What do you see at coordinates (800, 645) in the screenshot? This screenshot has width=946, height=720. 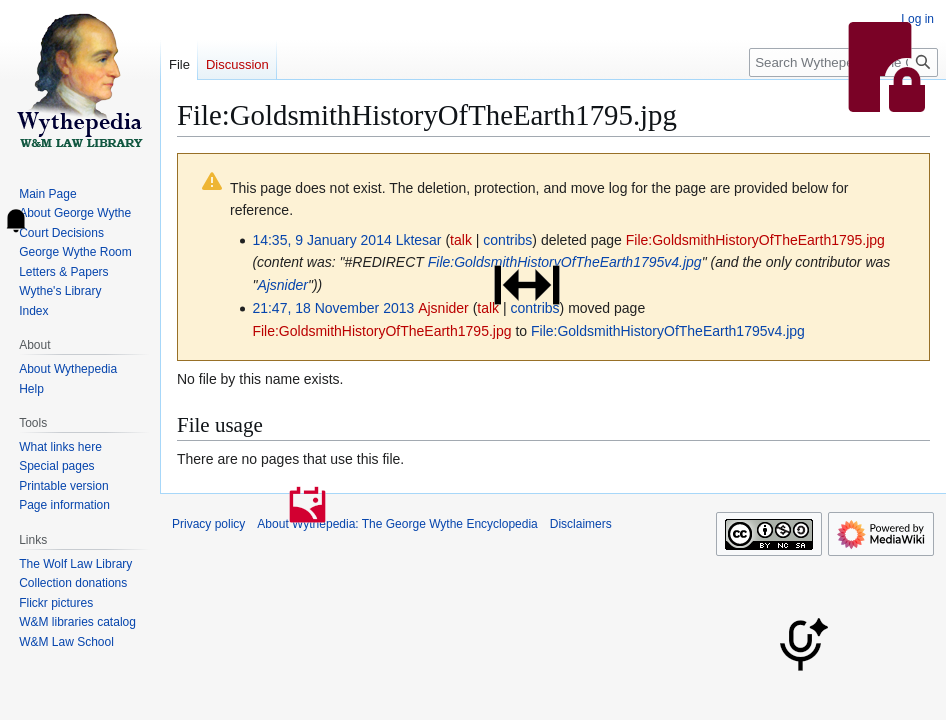 I see `activate AI-powered voice input` at bounding box center [800, 645].